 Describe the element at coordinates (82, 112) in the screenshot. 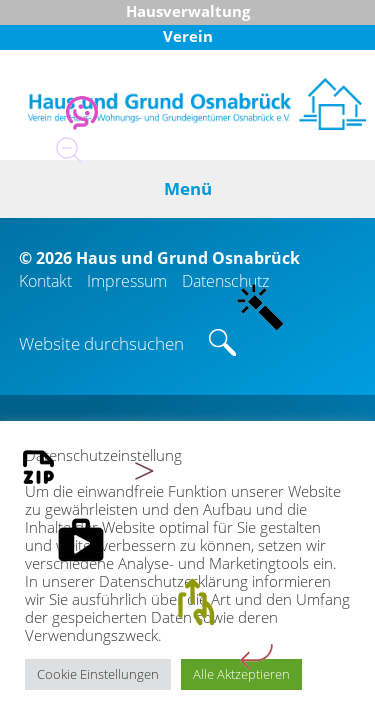

I see `indicates overwhelmed or stressed state` at that location.